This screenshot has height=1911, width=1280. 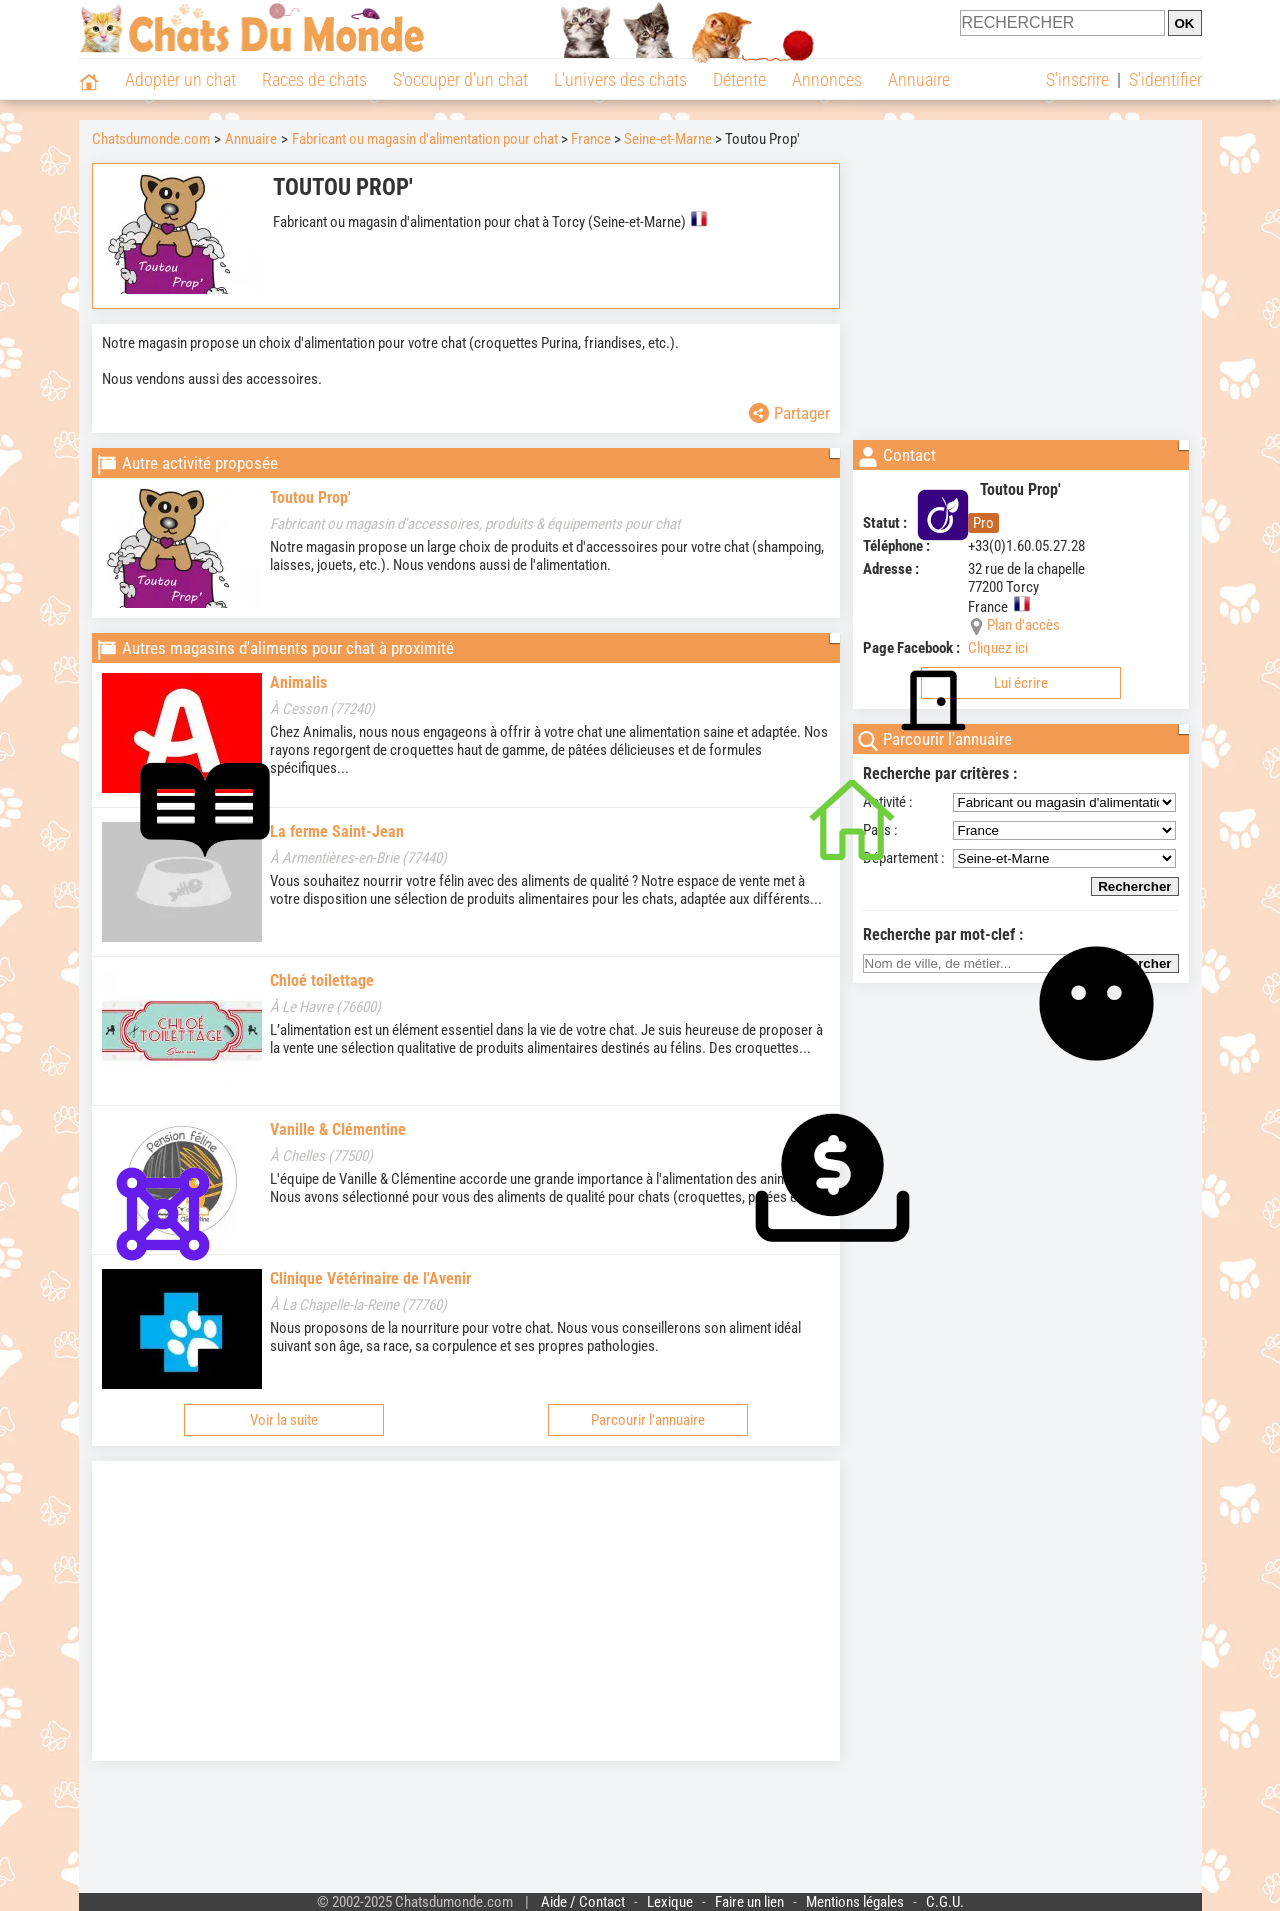 What do you see at coordinates (163, 1214) in the screenshot?
I see `view full network hierarchy` at bounding box center [163, 1214].